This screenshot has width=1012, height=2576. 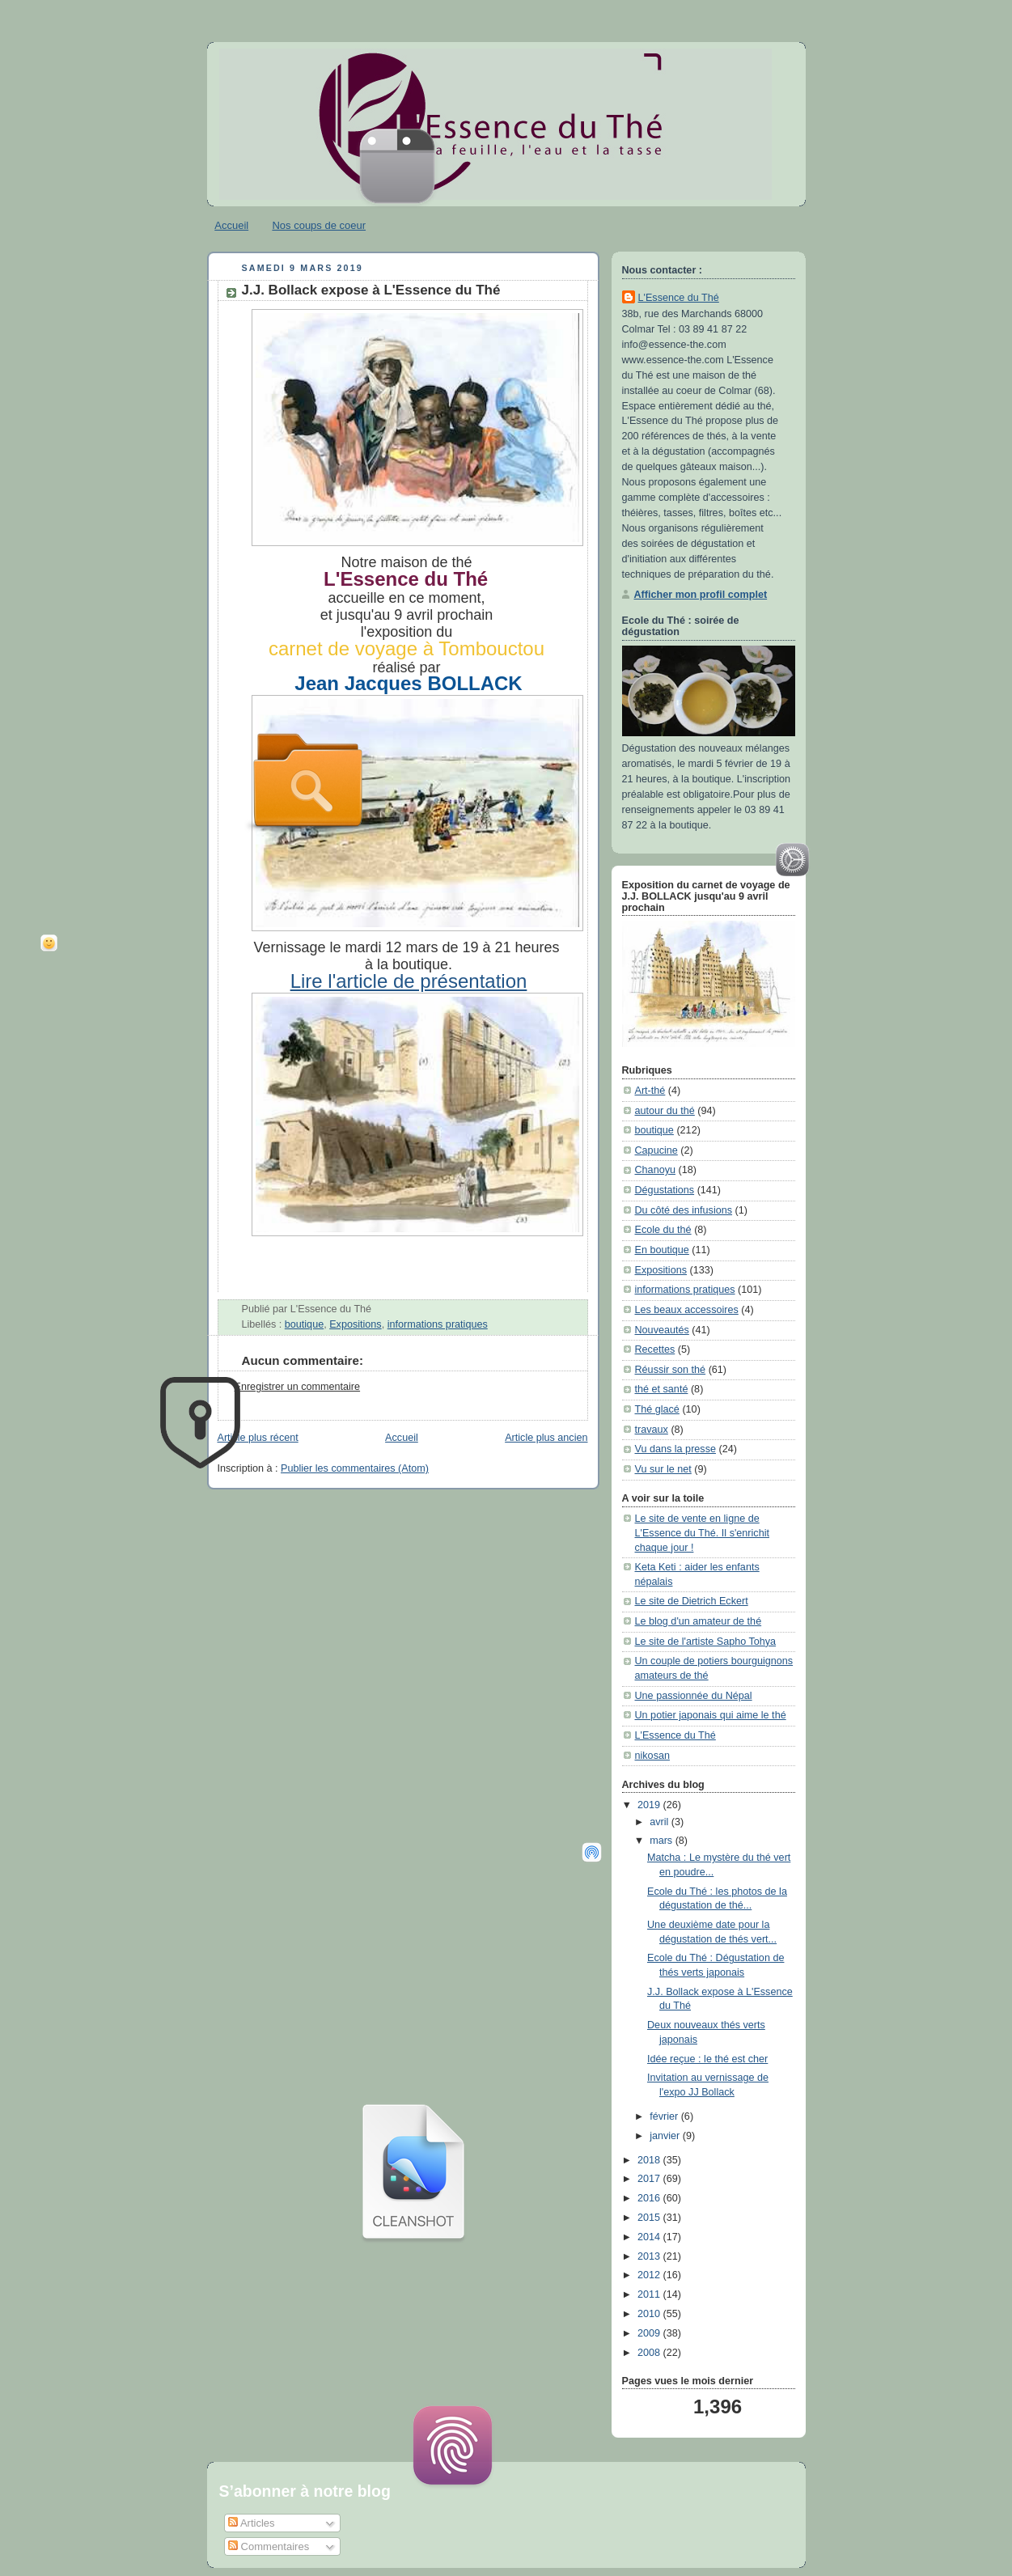 I want to click on open AirDrop to share files wirelessly, so click(x=591, y=1852).